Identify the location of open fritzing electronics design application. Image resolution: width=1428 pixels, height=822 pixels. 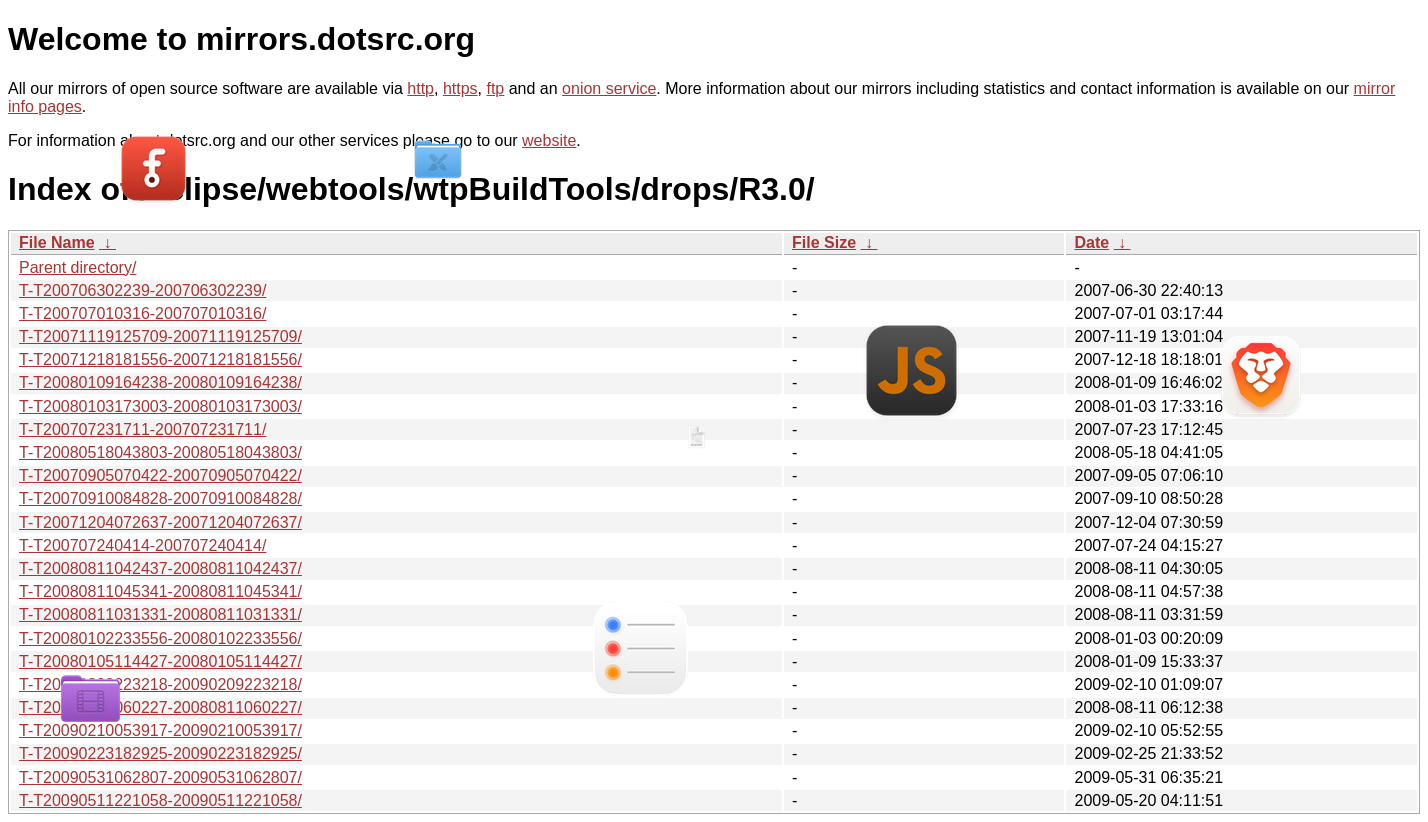
(153, 168).